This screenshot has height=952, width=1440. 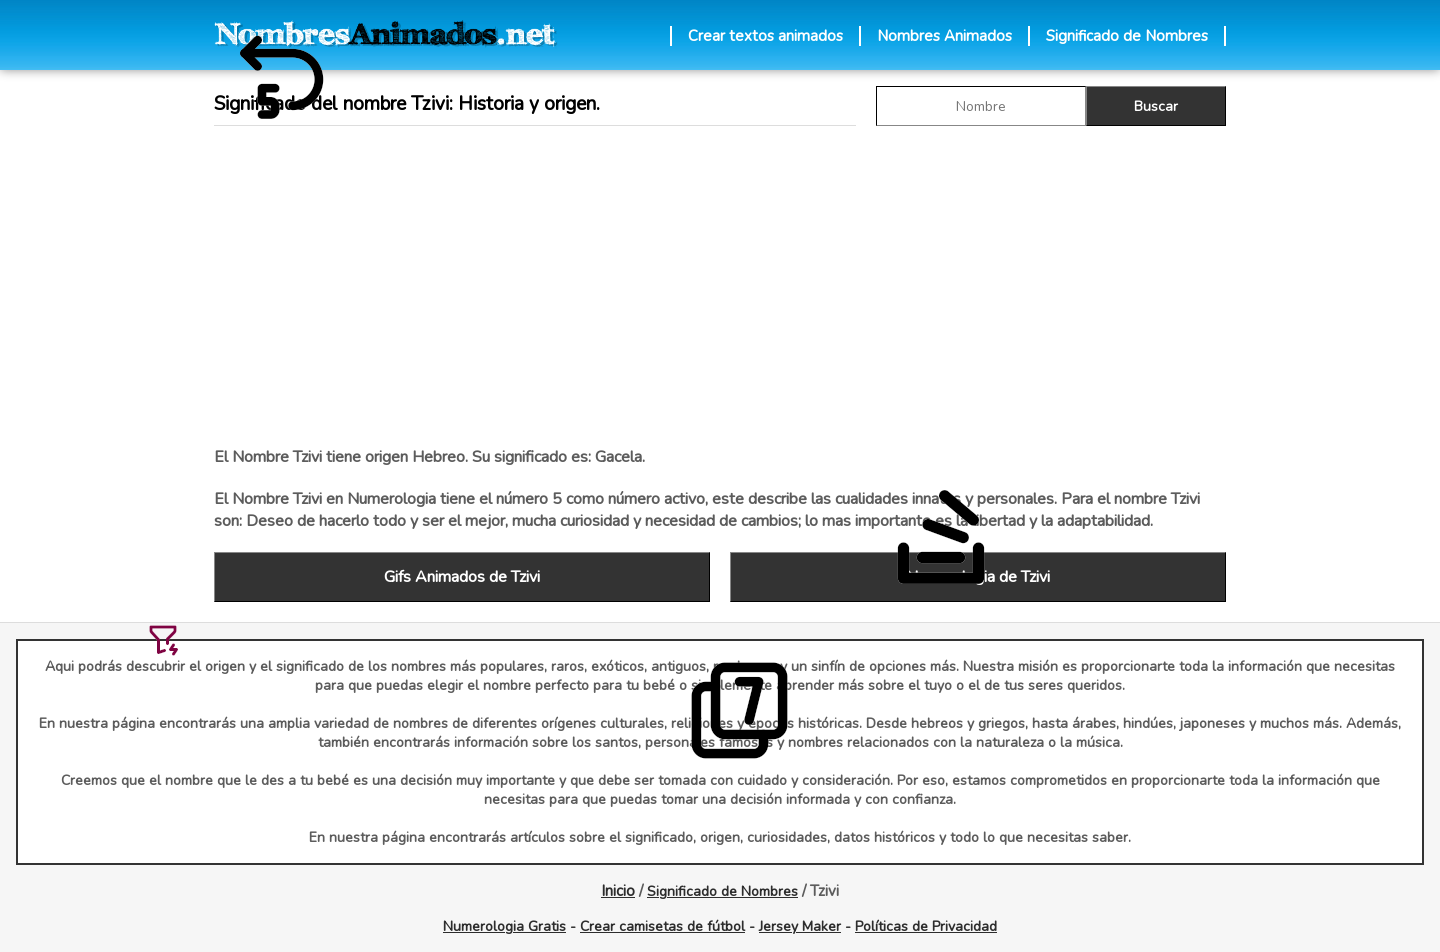 I want to click on visit stack overflow for developer help, so click(x=941, y=537).